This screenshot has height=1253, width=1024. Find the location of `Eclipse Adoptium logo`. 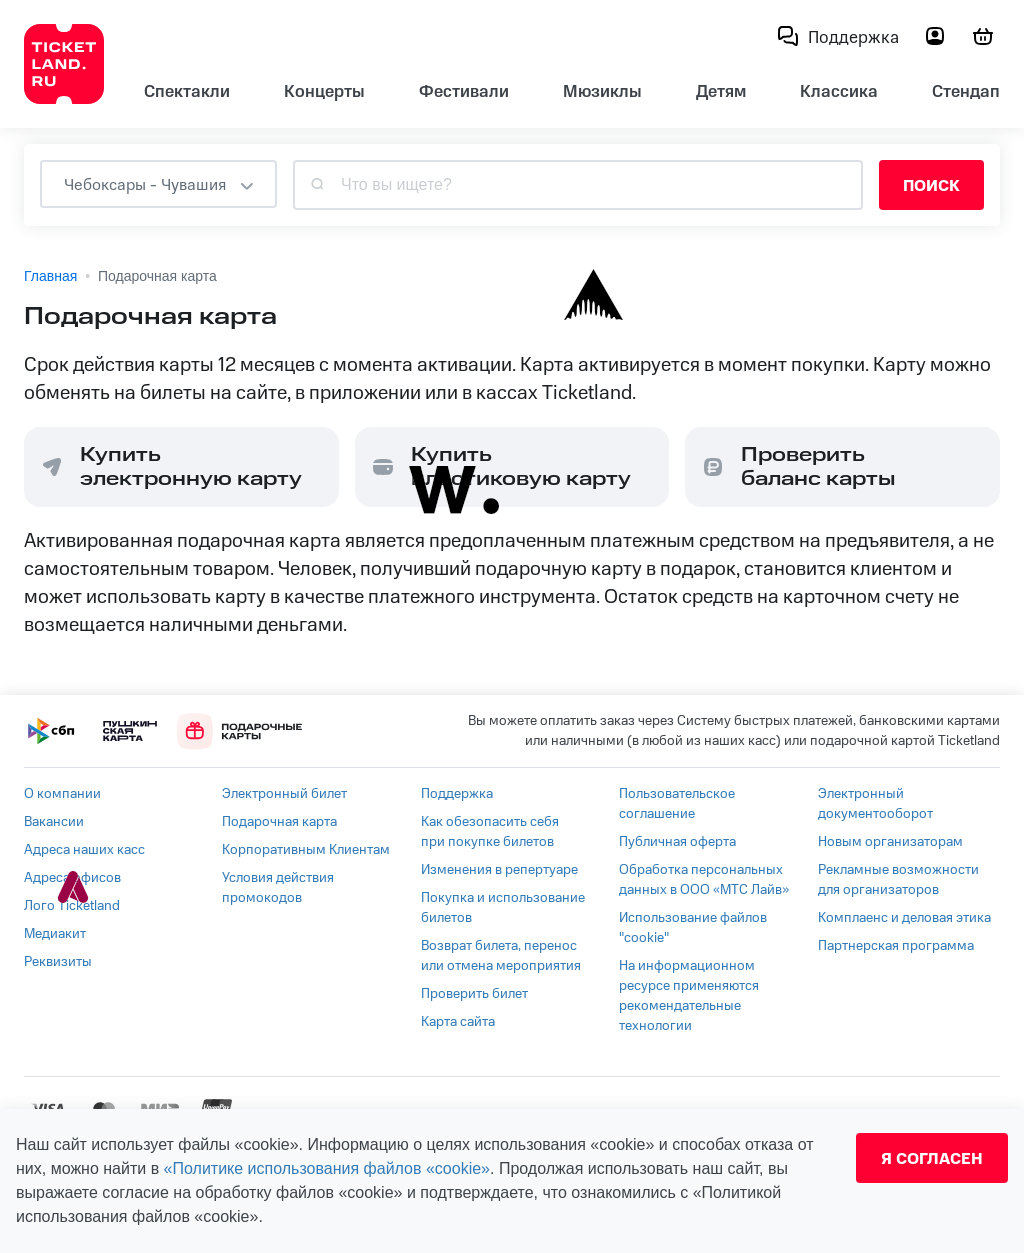

Eclipse Adoptium logo is located at coordinates (73, 887).